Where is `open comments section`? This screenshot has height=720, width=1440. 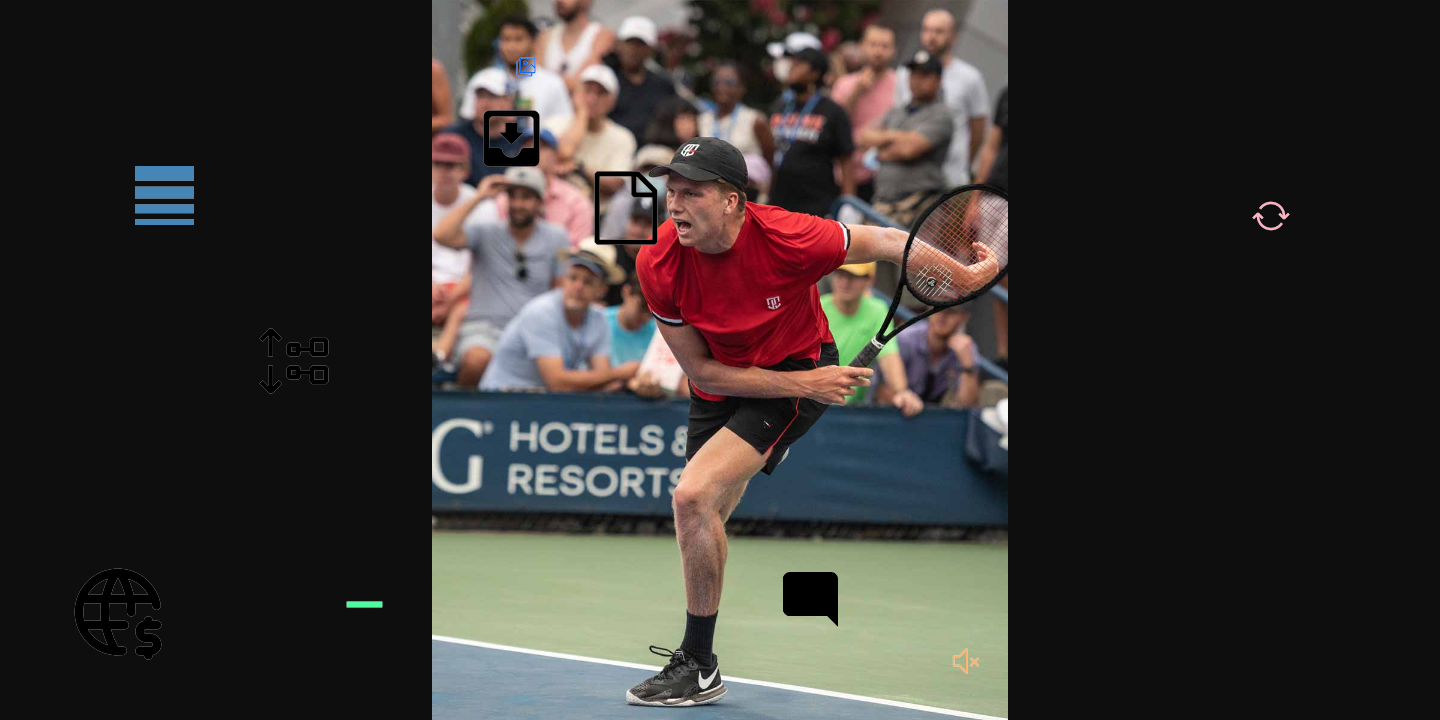 open comments section is located at coordinates (810, 599).